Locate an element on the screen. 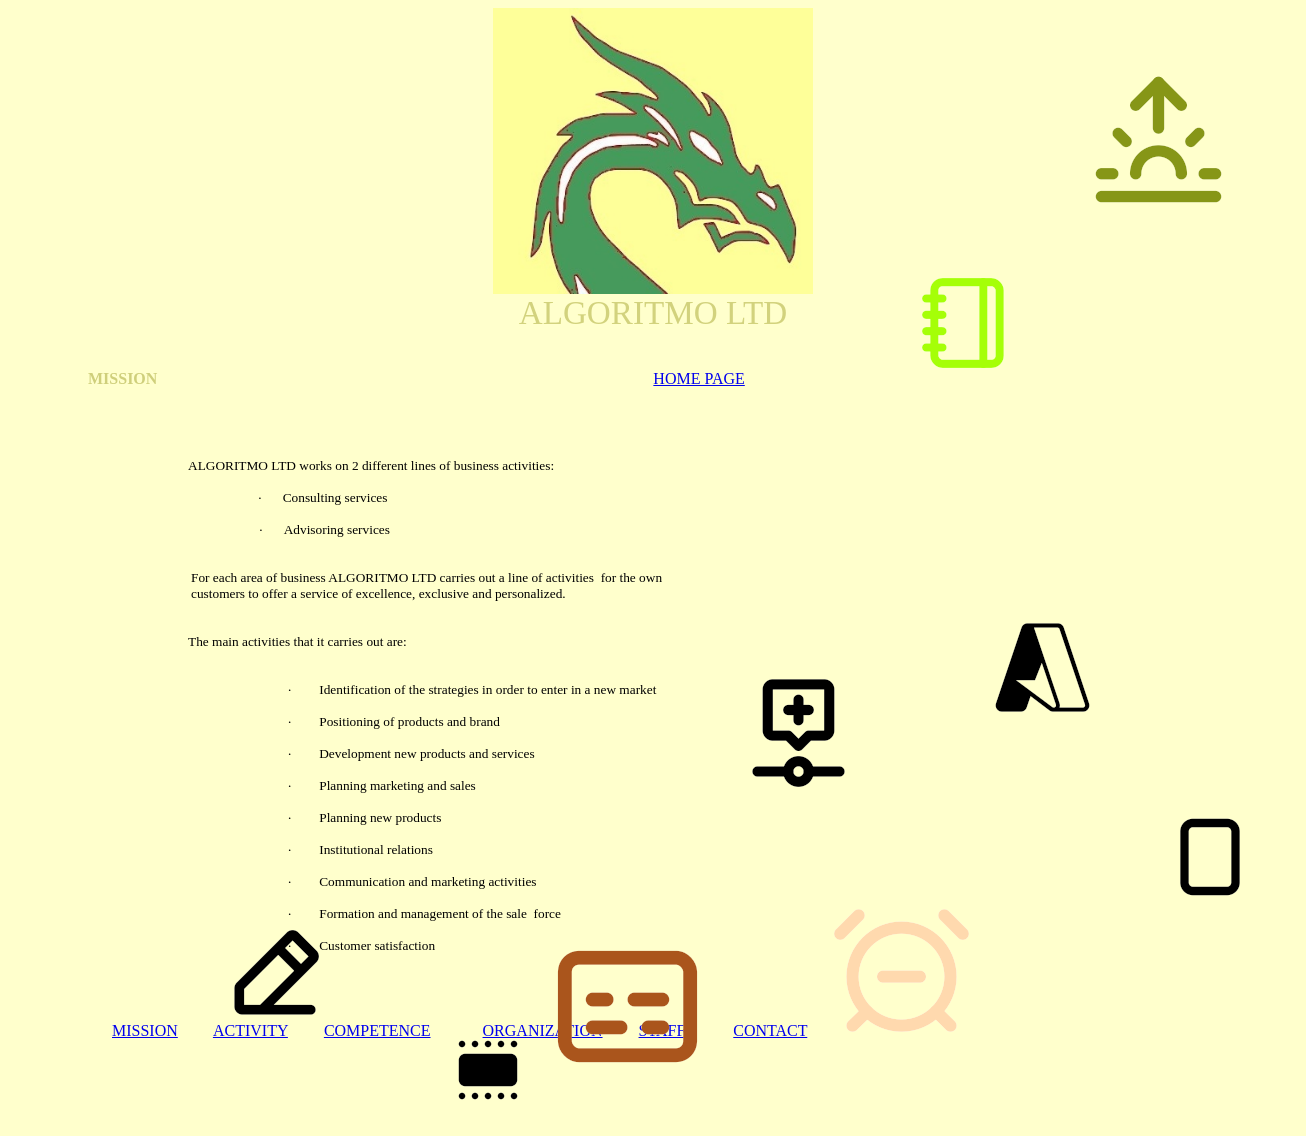 This screenshot has height=1136, width=1306. switch to portrait orientation is located at coordinates (1210, 857).